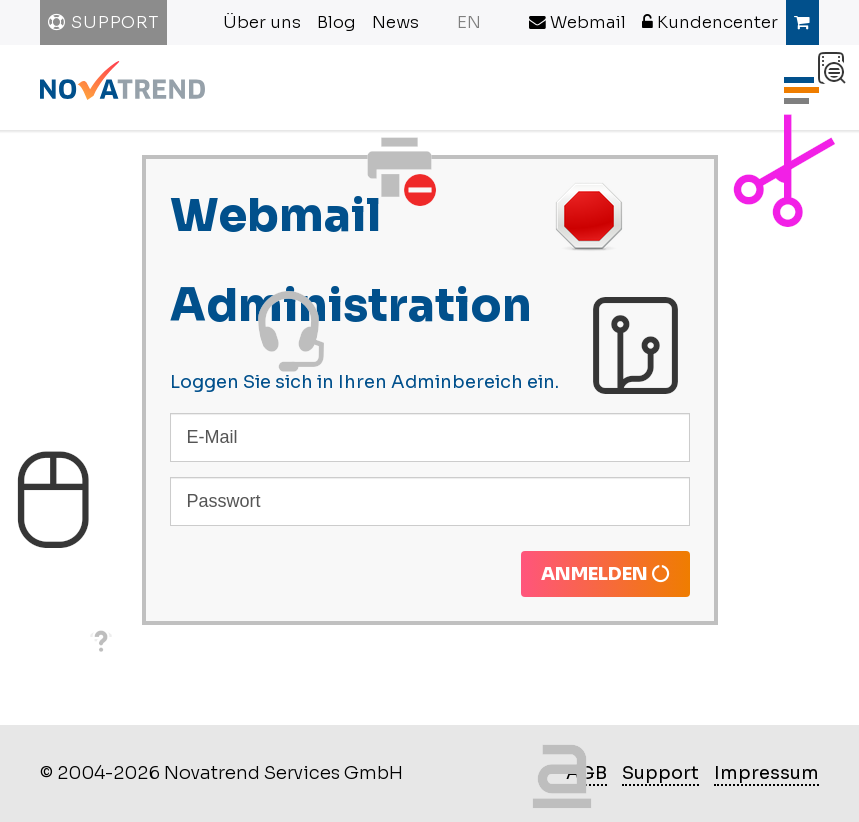 The width and height of the screenshot is (859, 822). Describe the element at coordinates (589, 216) in the screenshot. I see `stop a running process or task` at that location.